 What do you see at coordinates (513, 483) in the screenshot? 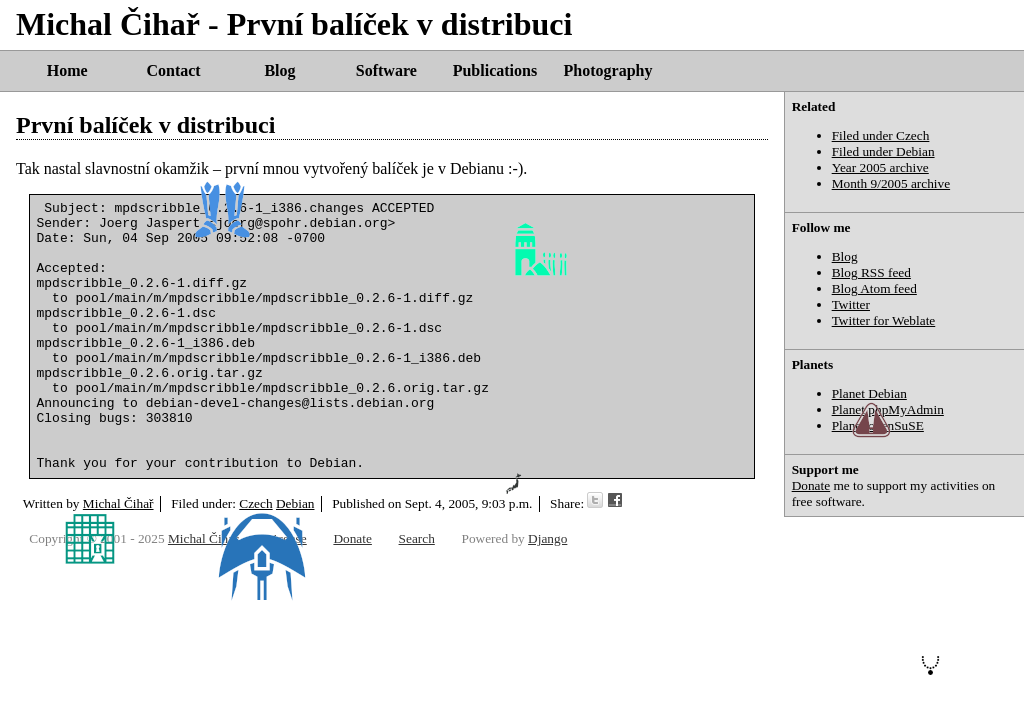
I see `select japan as your region or country` at bounding box center [513, 483].